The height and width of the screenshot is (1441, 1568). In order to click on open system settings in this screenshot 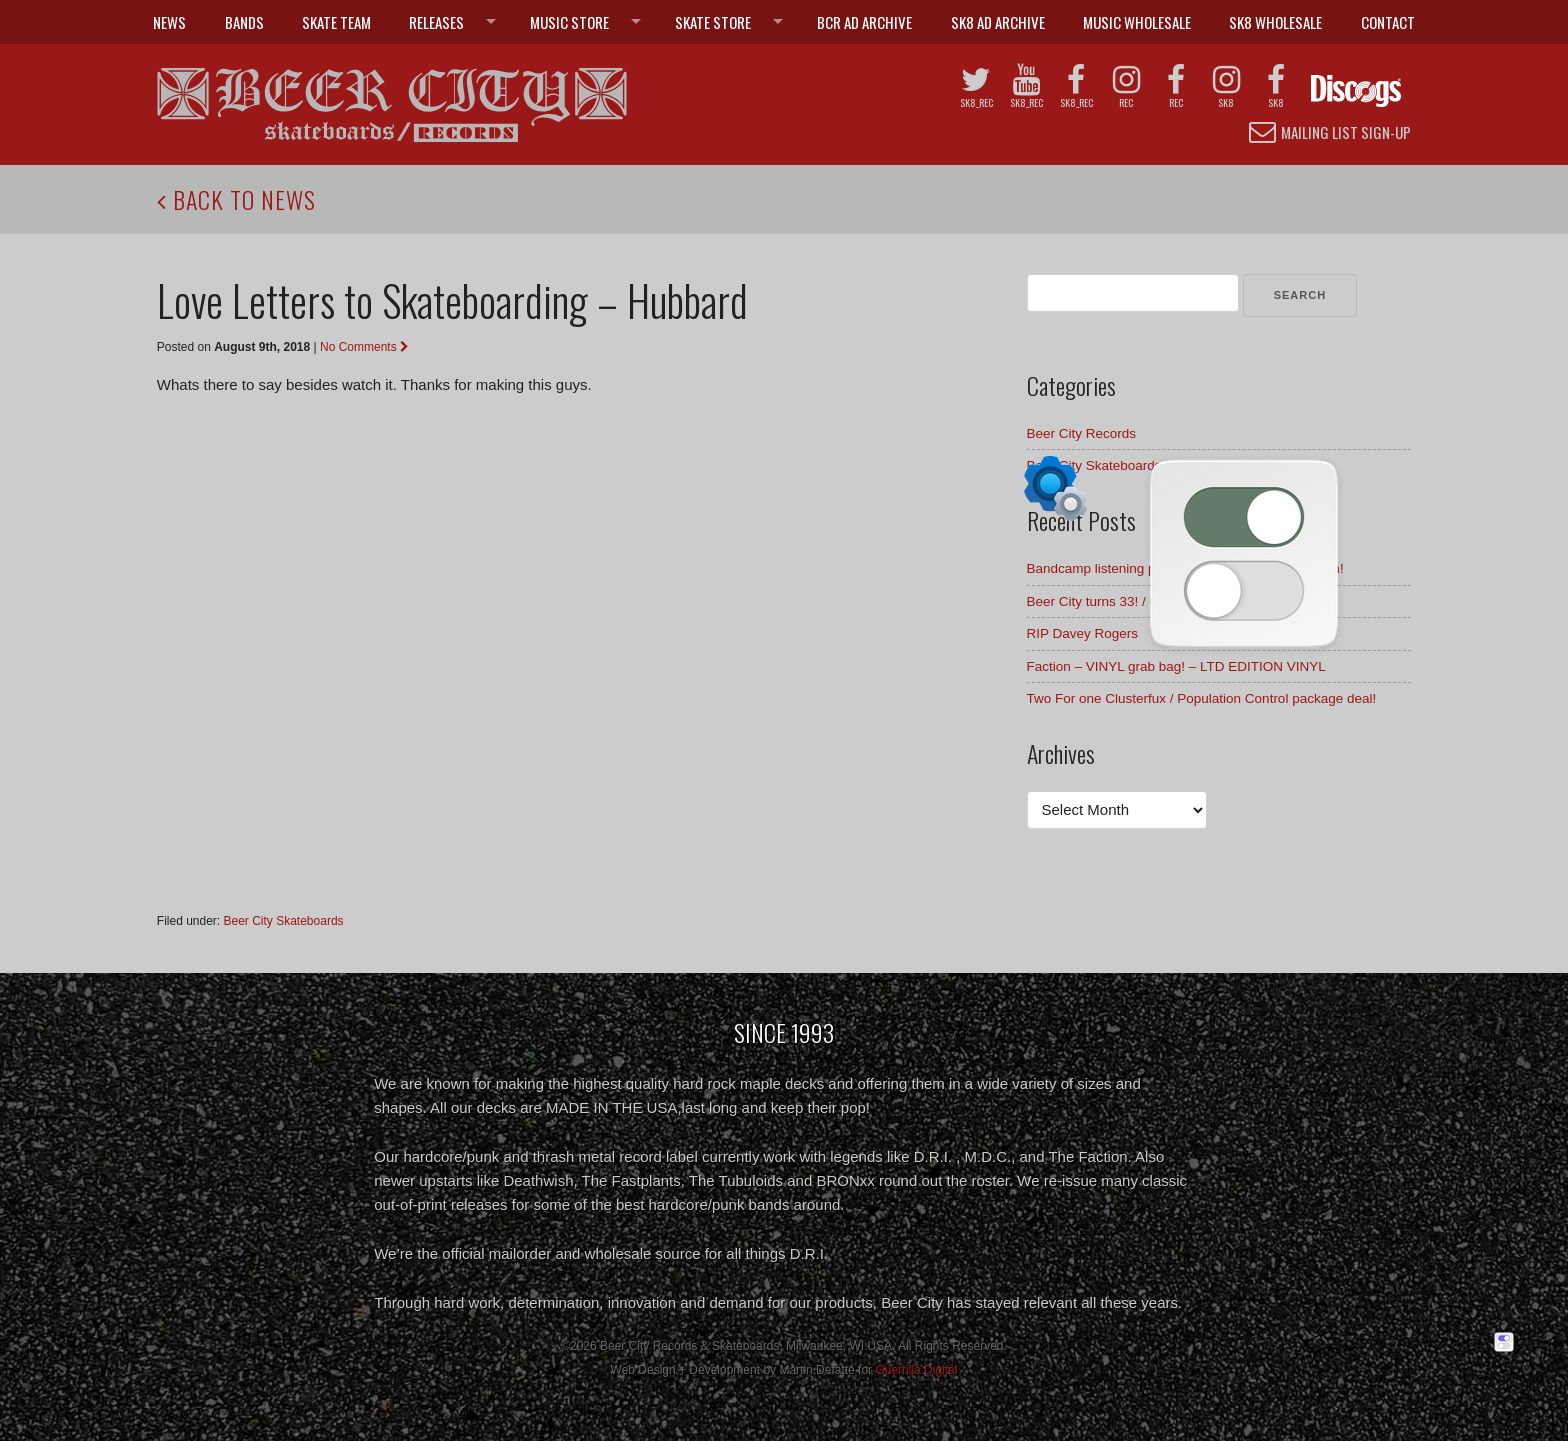, I will do `click(1056, 489)`.